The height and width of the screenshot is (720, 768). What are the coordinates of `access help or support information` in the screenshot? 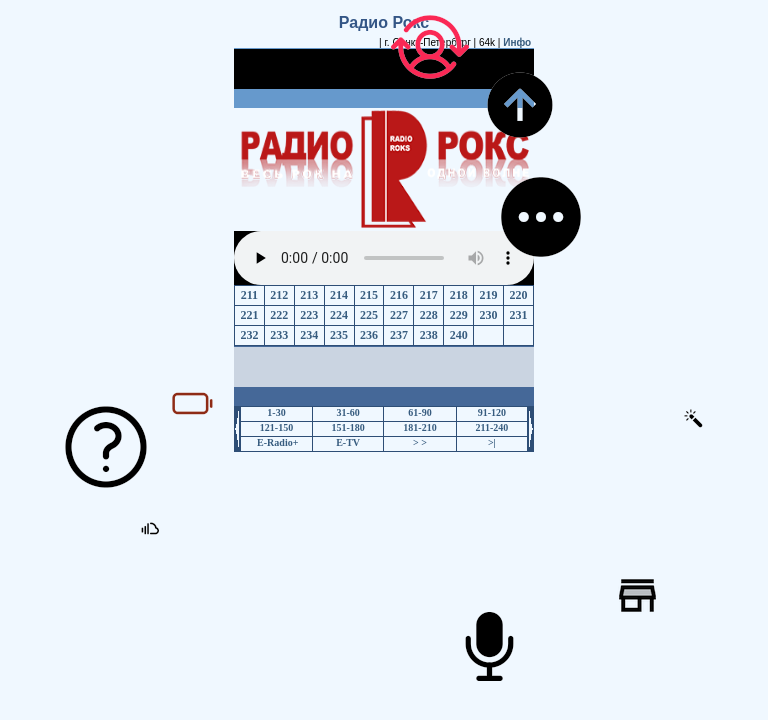 It's located at (106, 447).